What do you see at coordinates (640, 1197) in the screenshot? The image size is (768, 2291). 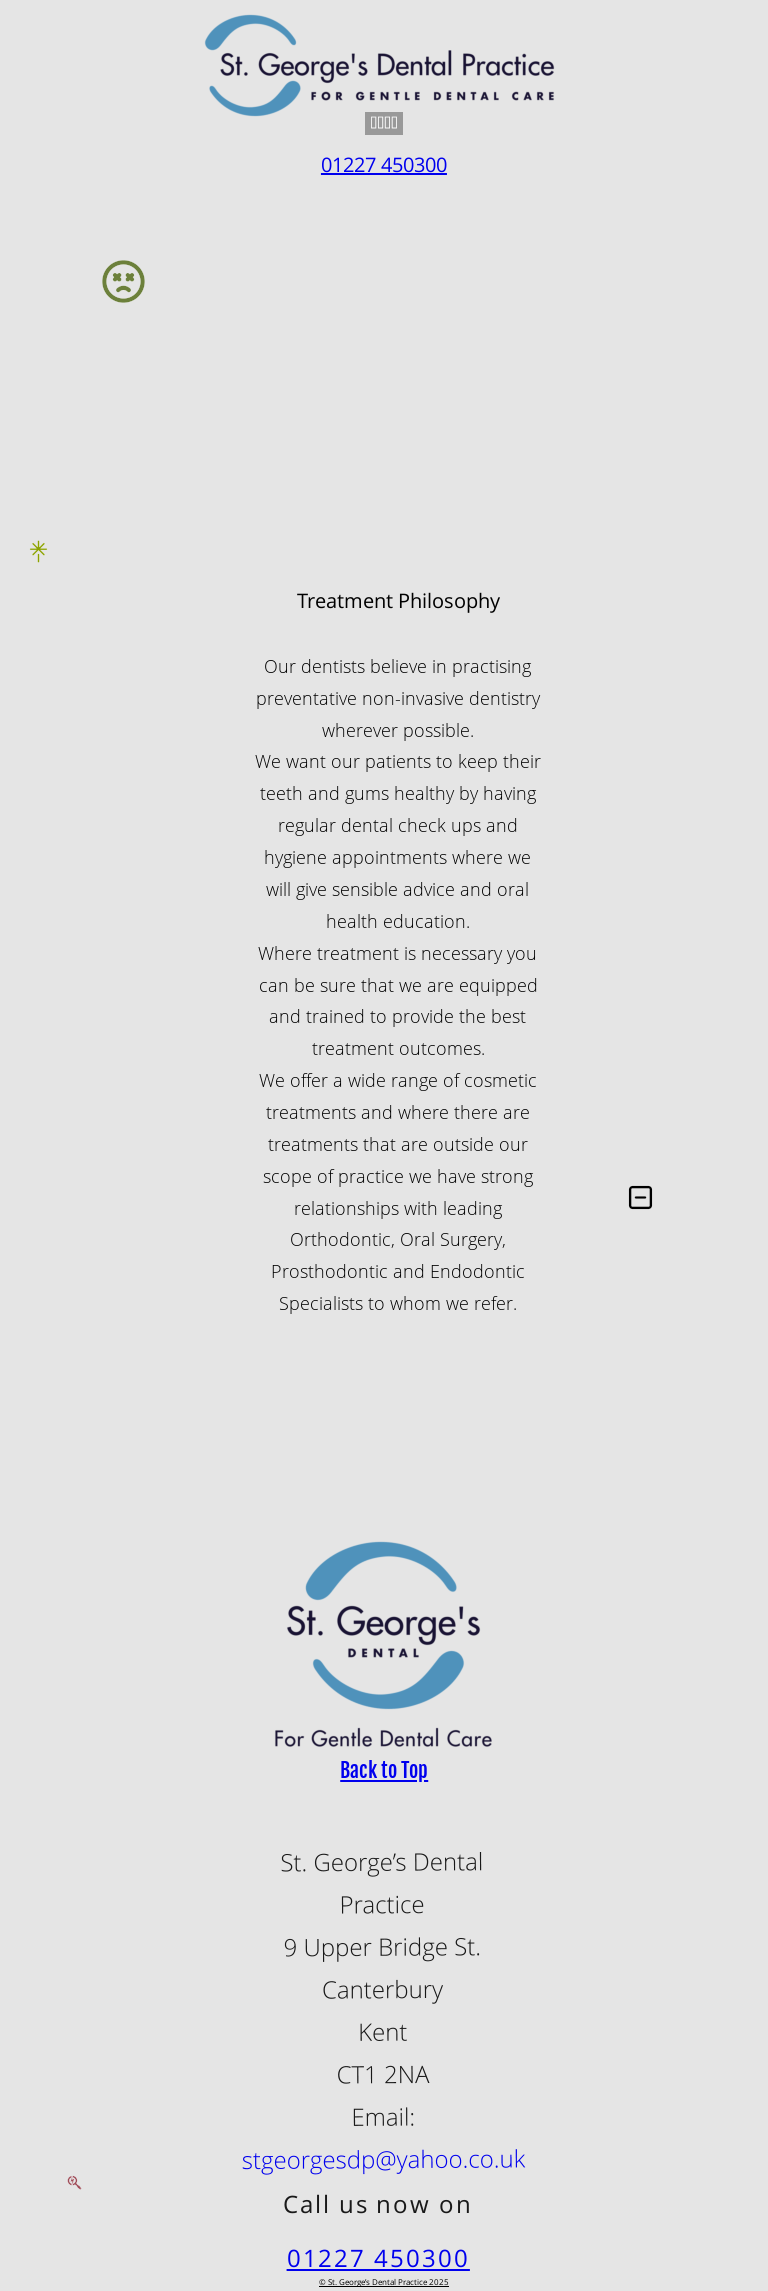 I see `remove item from list or selection` at bounding box center [640, 1197].